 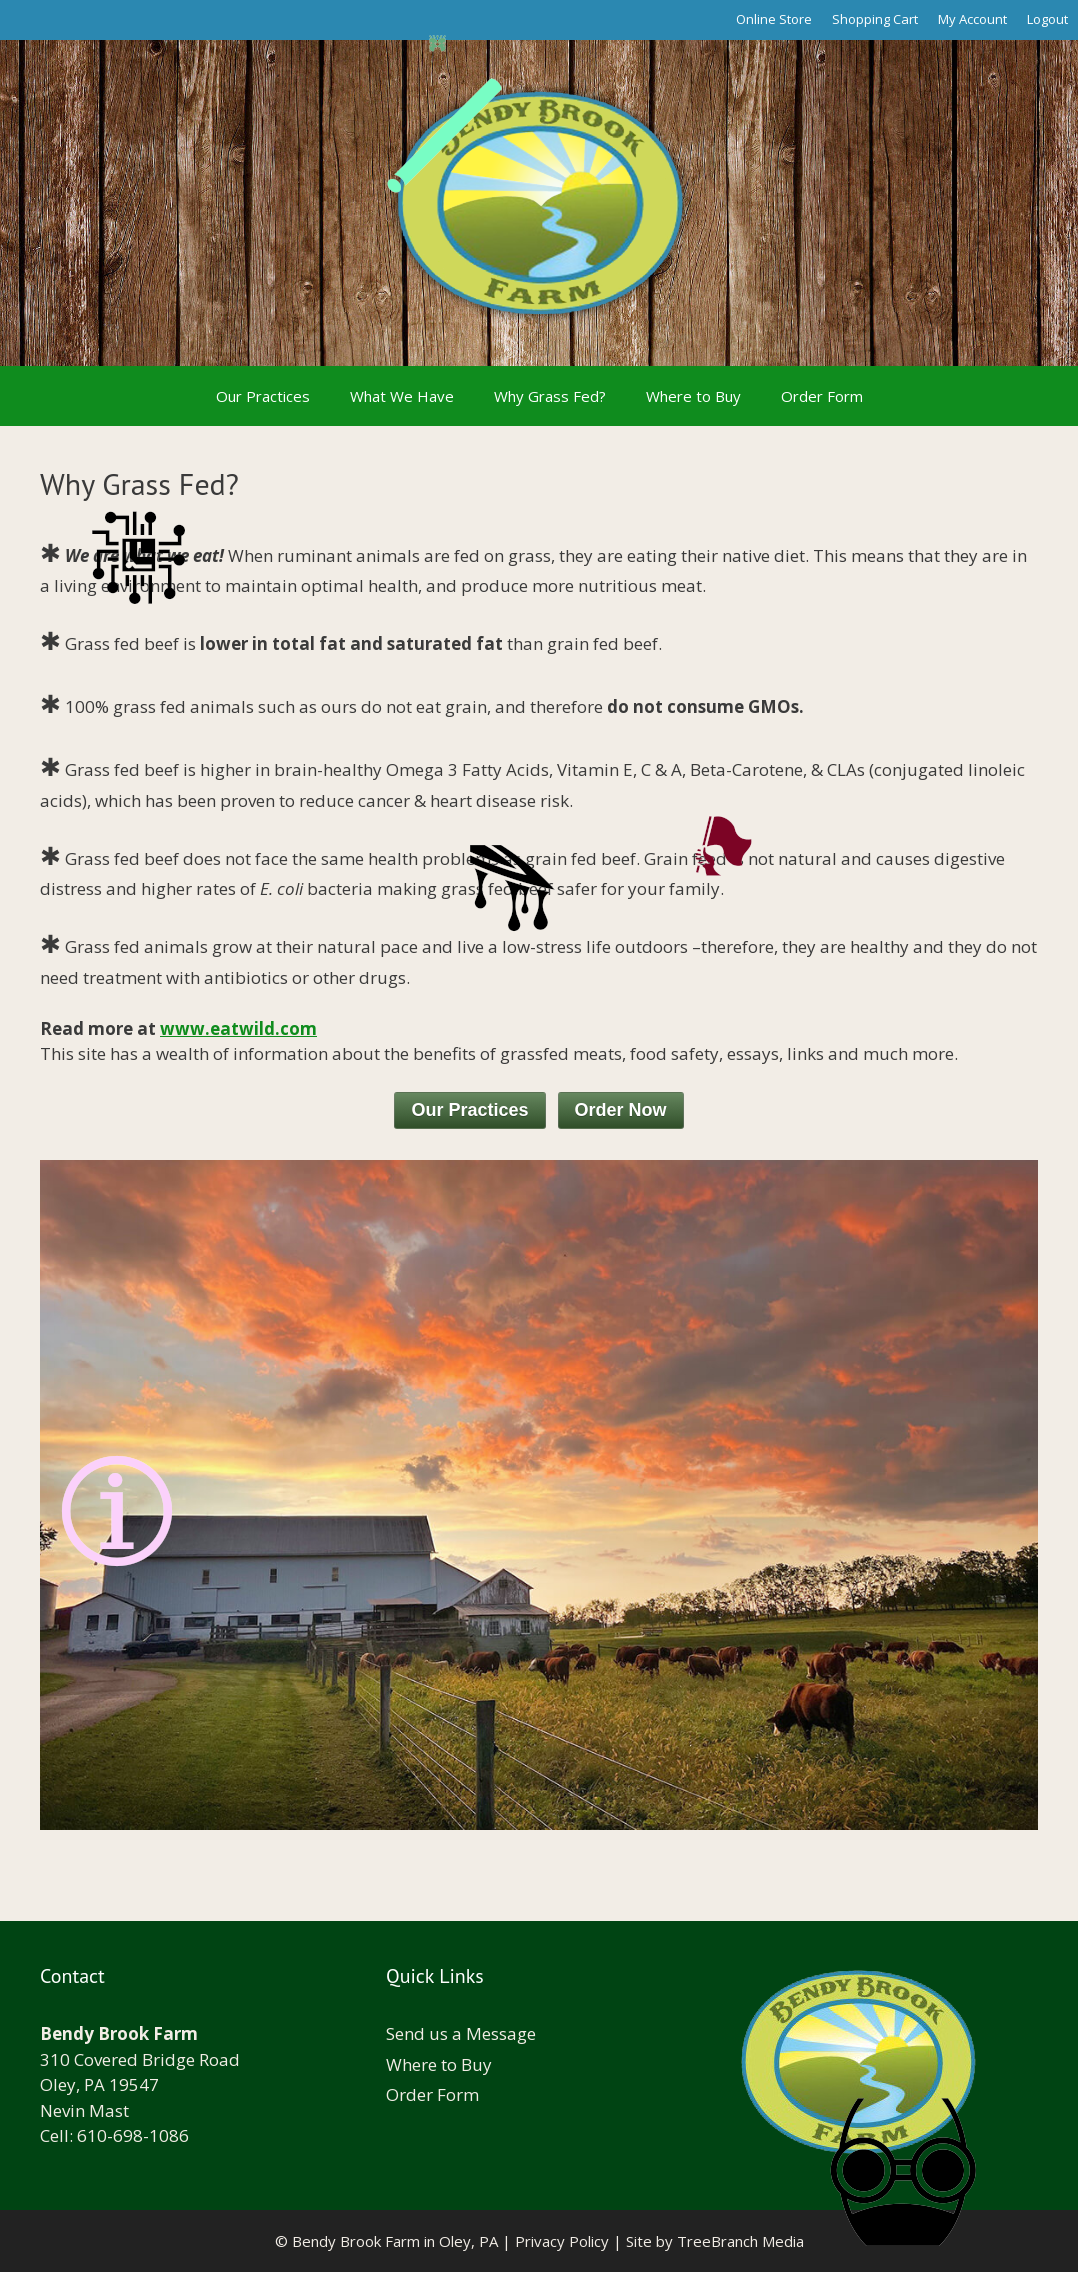 I want to click on view more information or details, so click(x=117, y=1511).